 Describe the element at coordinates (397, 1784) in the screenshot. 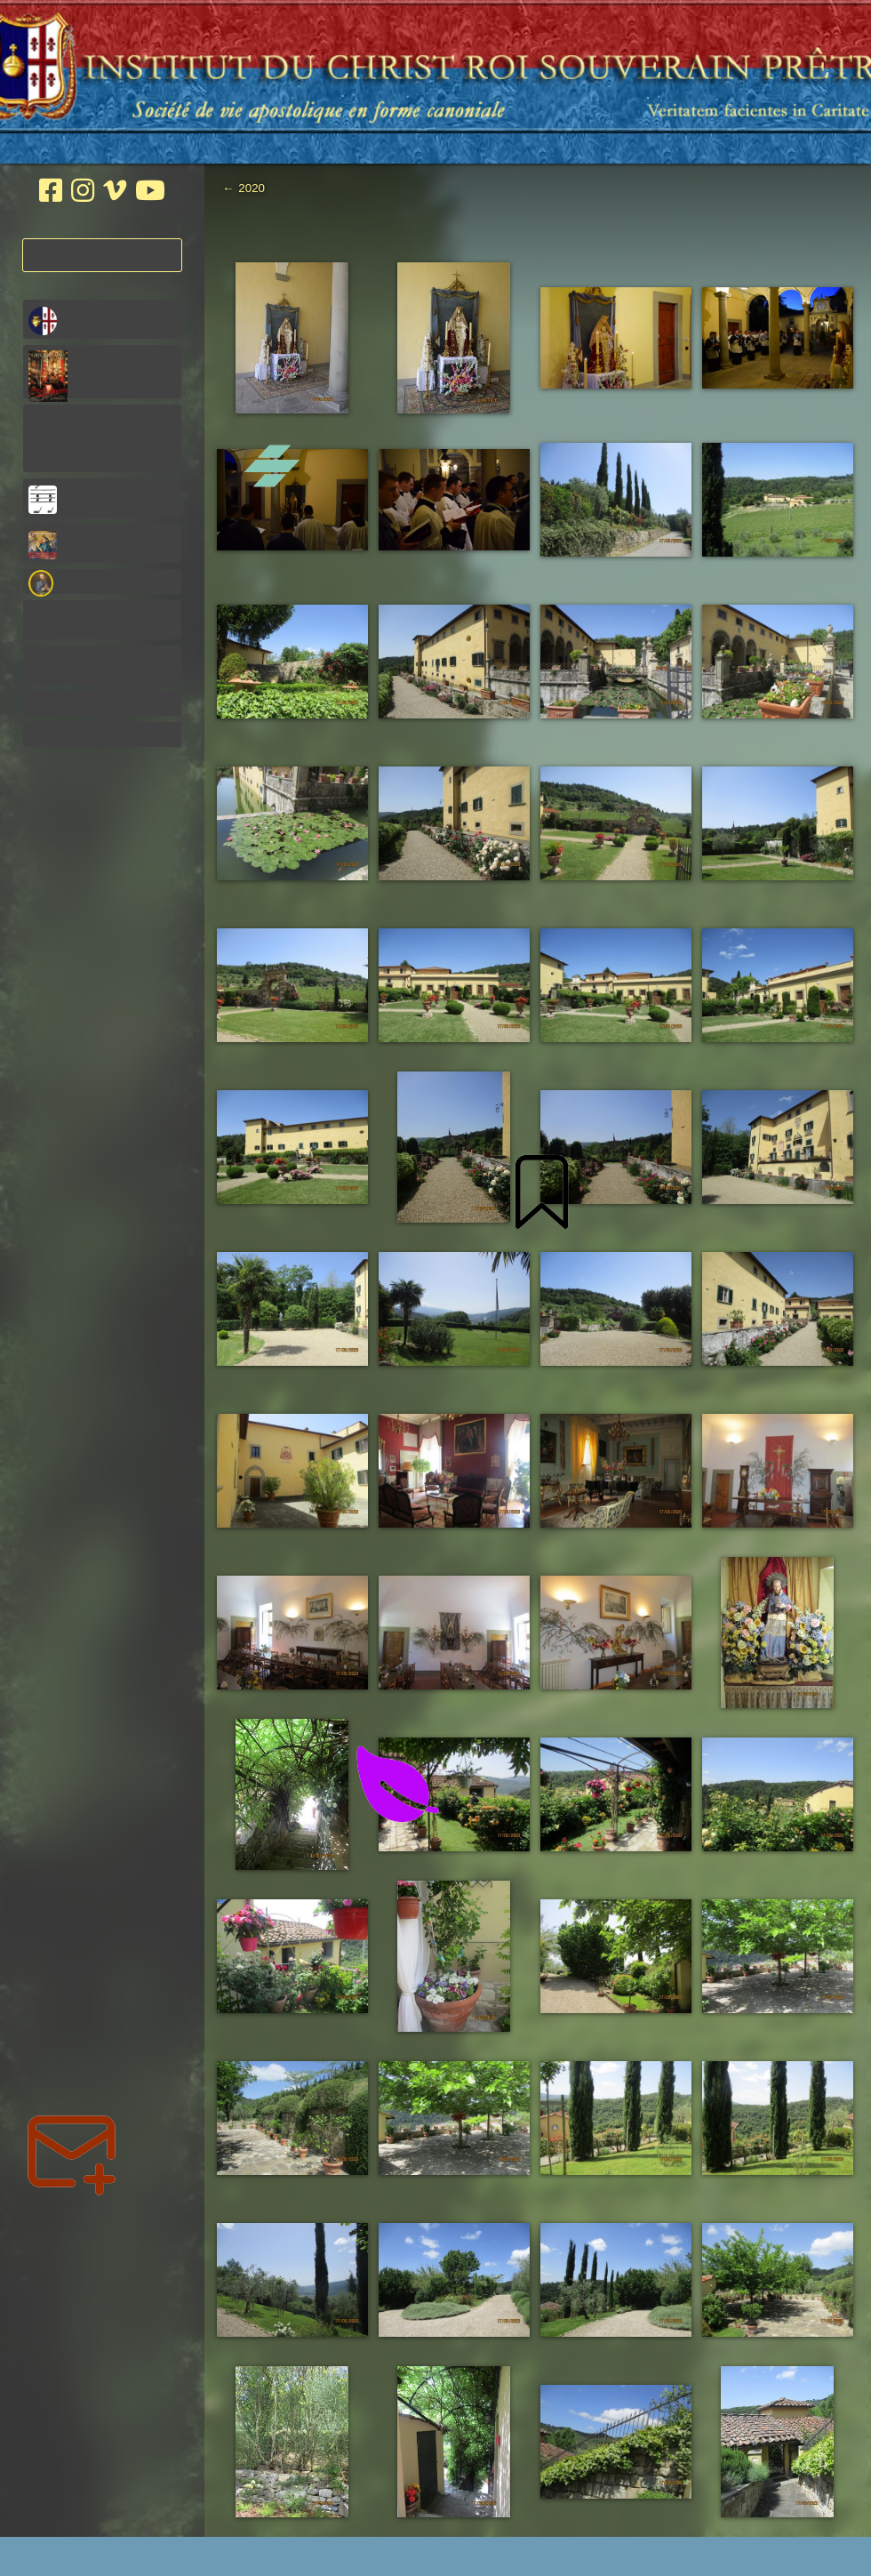

I see `view eco-friendly or sustainable options` at that location.